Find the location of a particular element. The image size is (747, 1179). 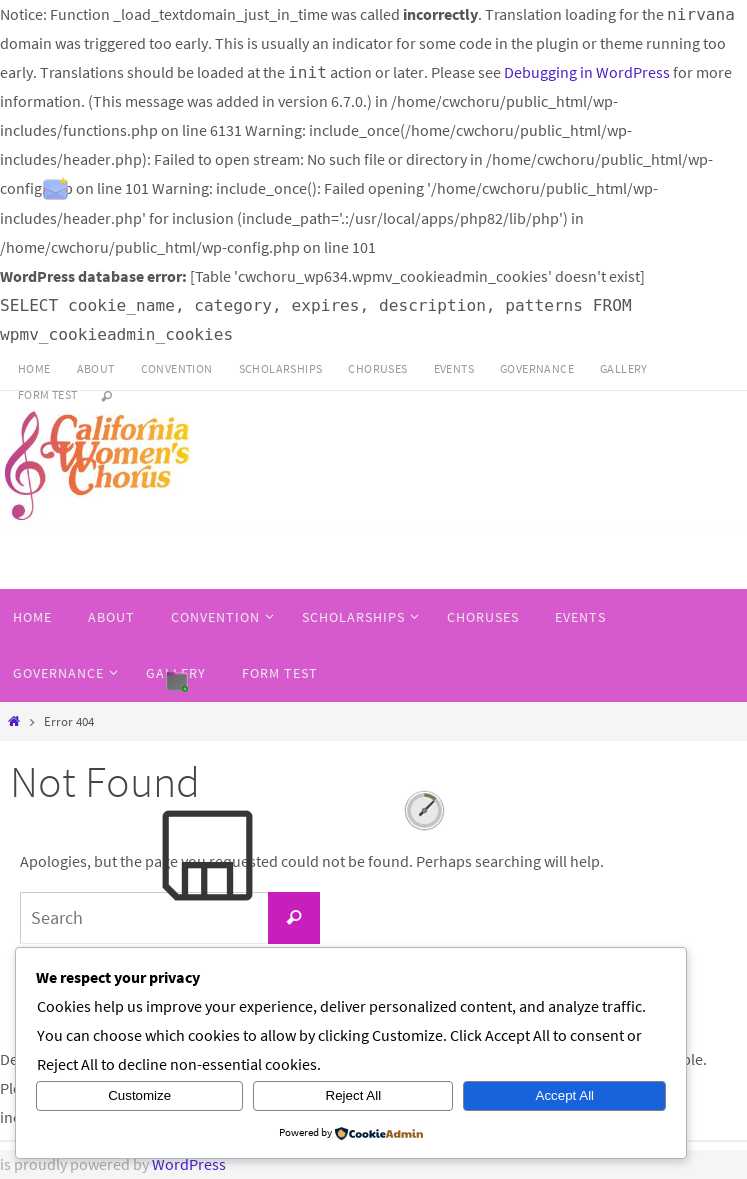

indicates unread email messages is located at coordinates (55, 189).